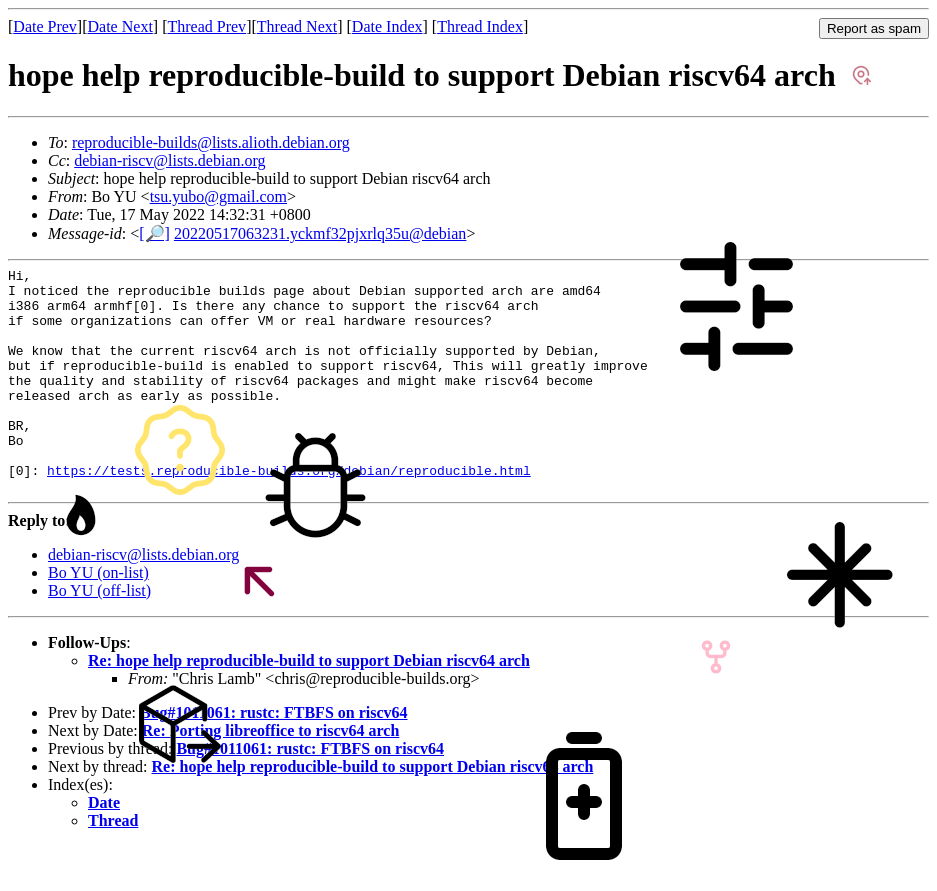  What do you see at coordinates (180, 725) in the screenshot?
I see `view packages that depend on this project` at bounding box center [180, 725].